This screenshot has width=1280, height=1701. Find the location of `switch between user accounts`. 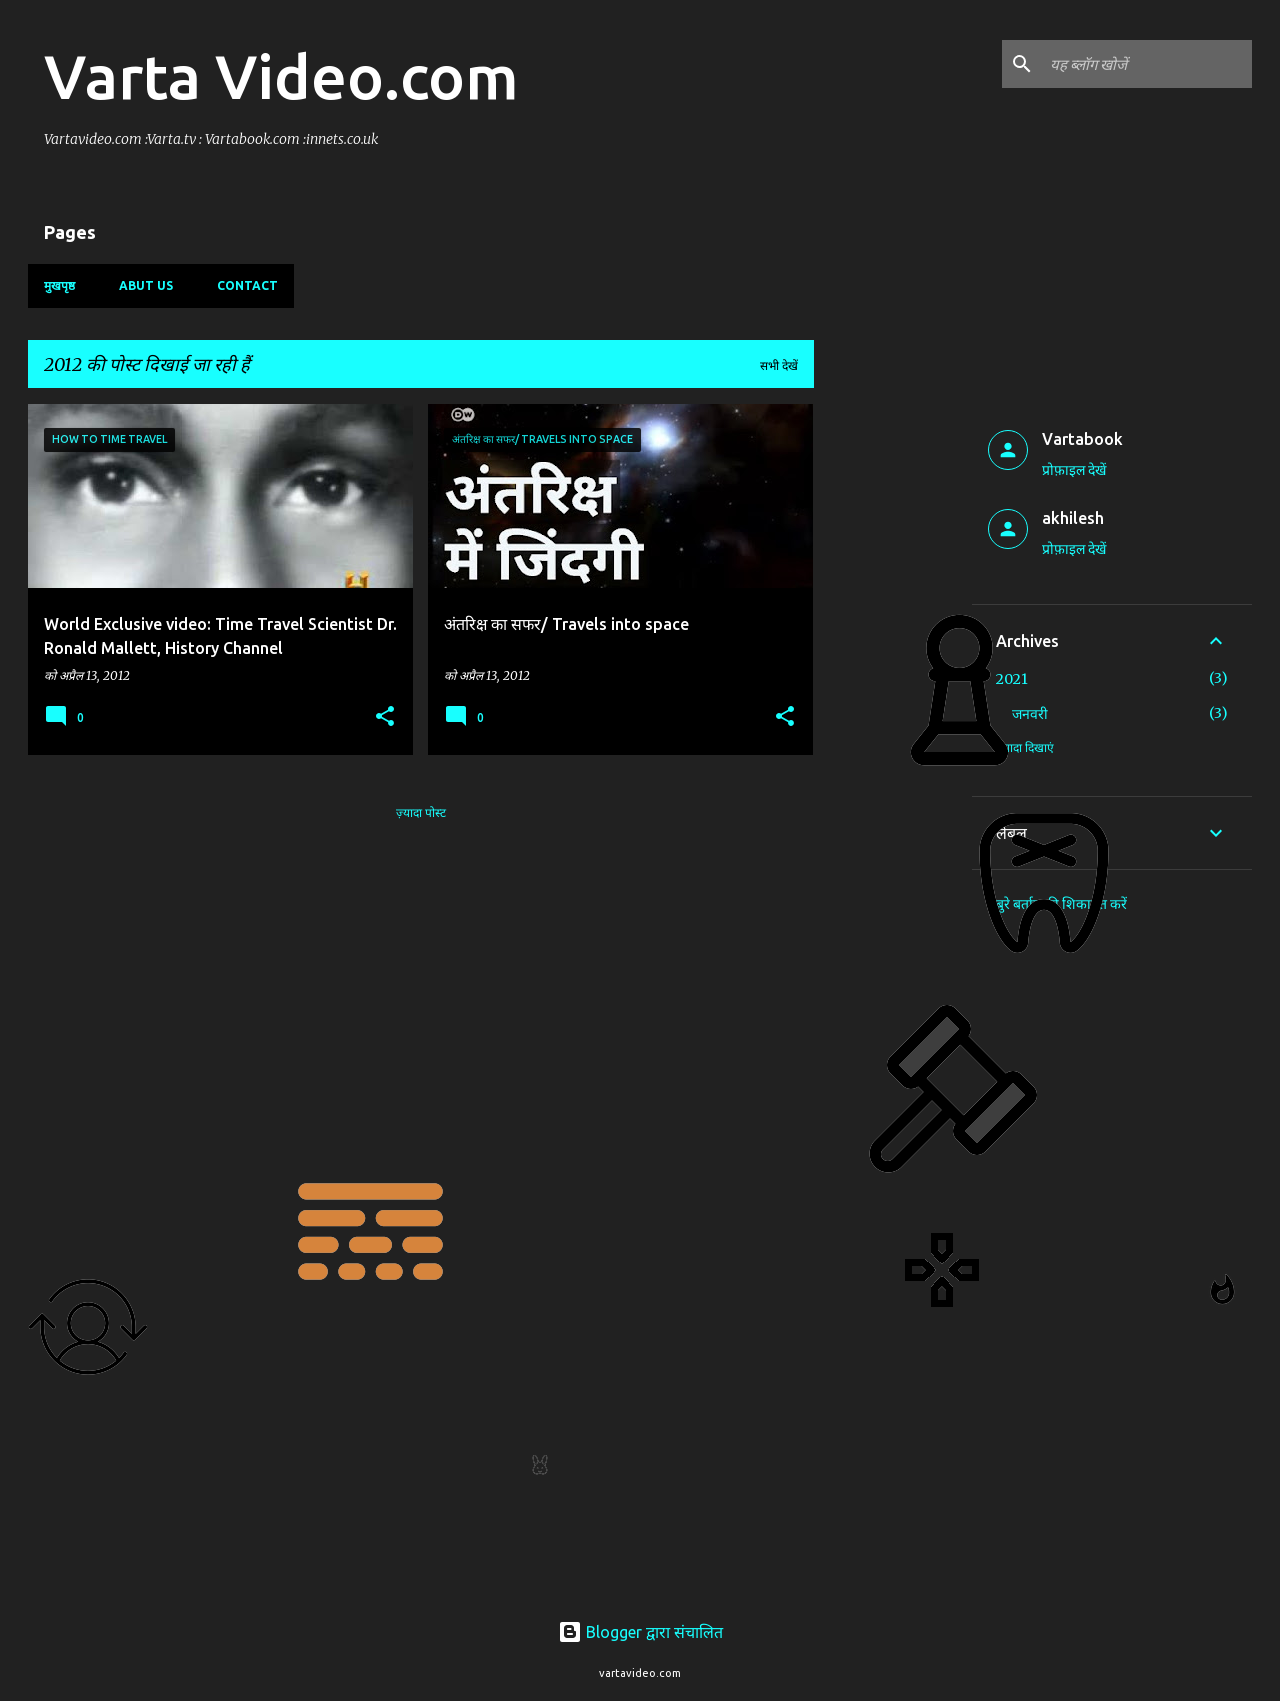

switch between user accounts is located at coordinates (88, 1327).